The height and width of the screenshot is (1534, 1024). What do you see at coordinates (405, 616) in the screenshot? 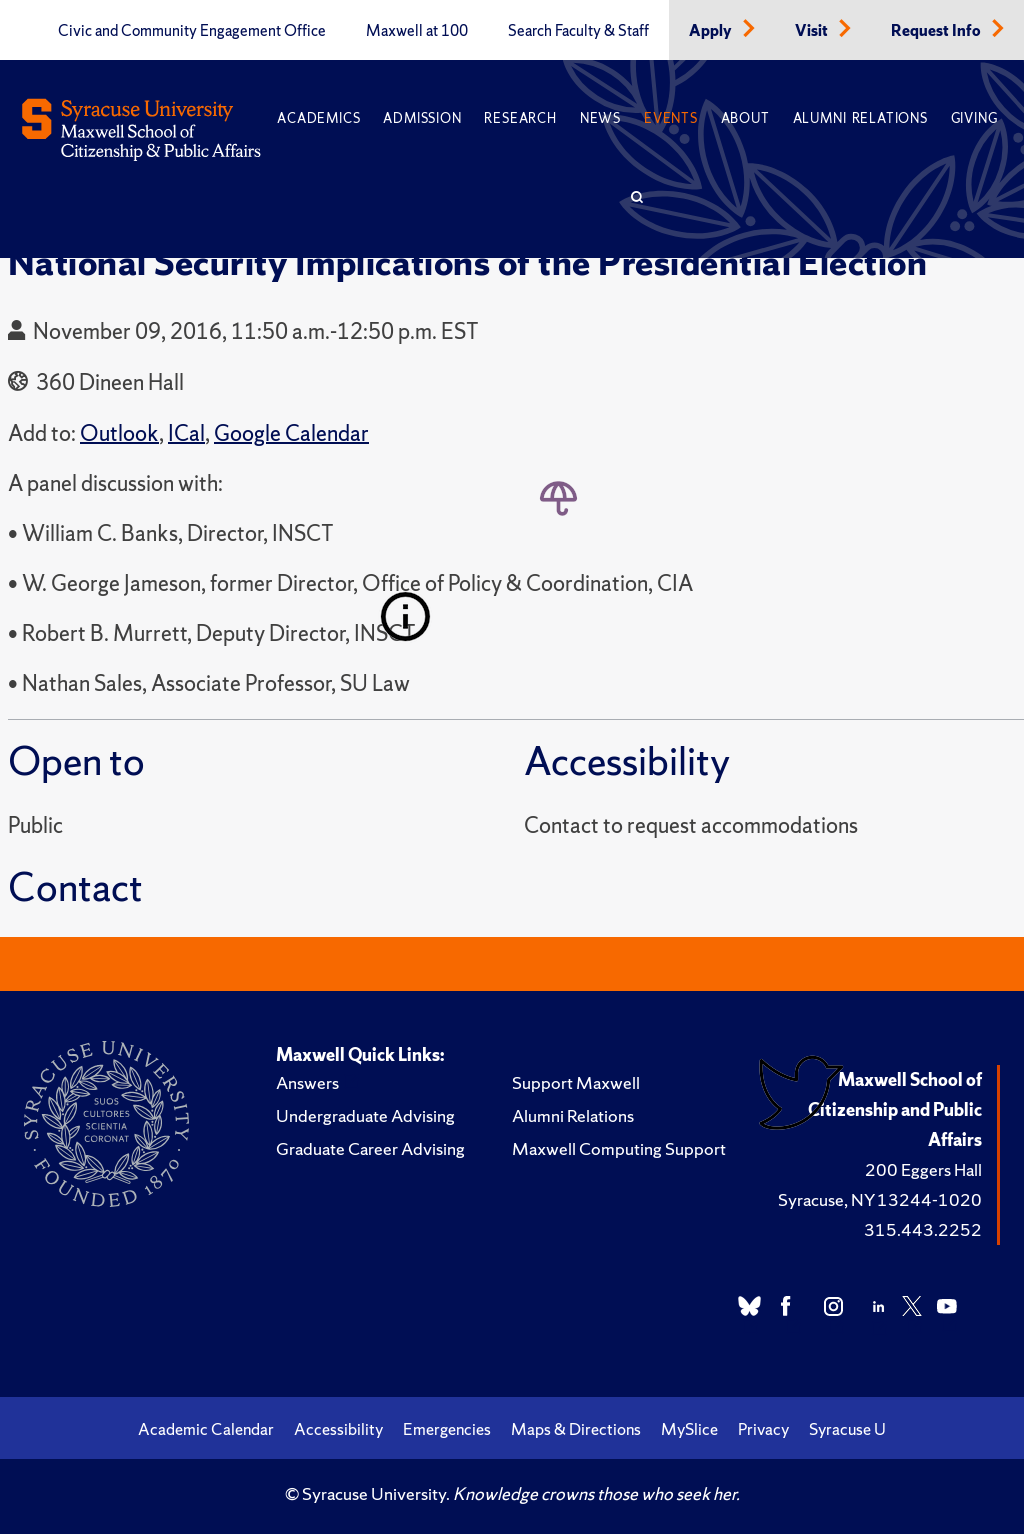
I see `view more information about this item` at bounding box center [405, 616].